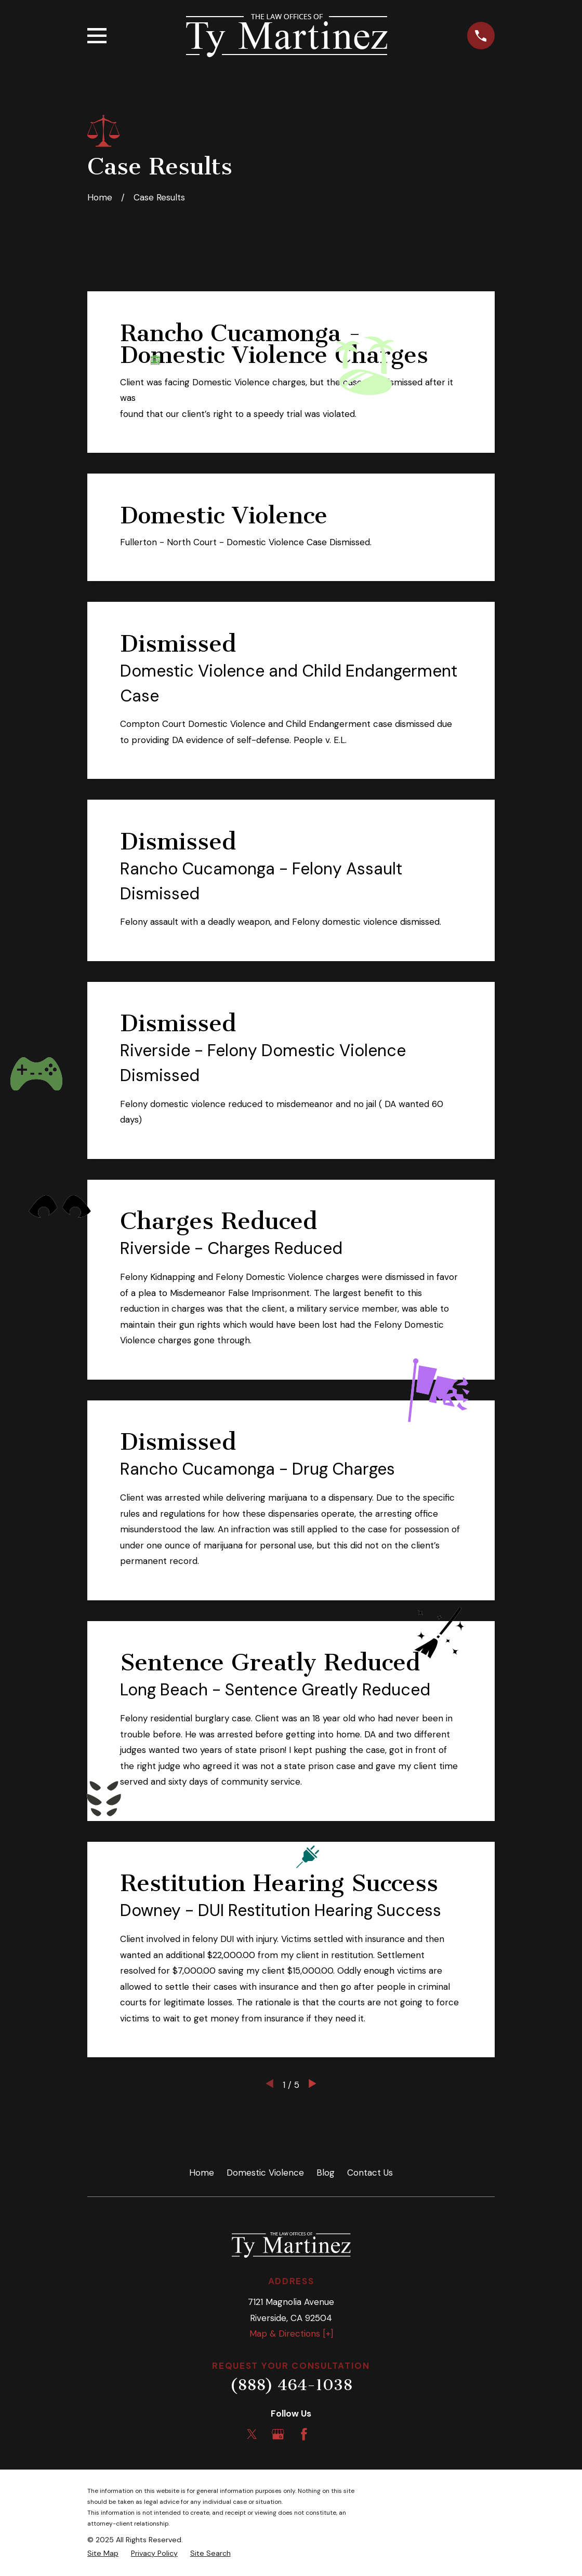 The height and width of the screenshot is (2576, 582). I want to click on indicates a desert or tropical location in a game, so click(365, 366).